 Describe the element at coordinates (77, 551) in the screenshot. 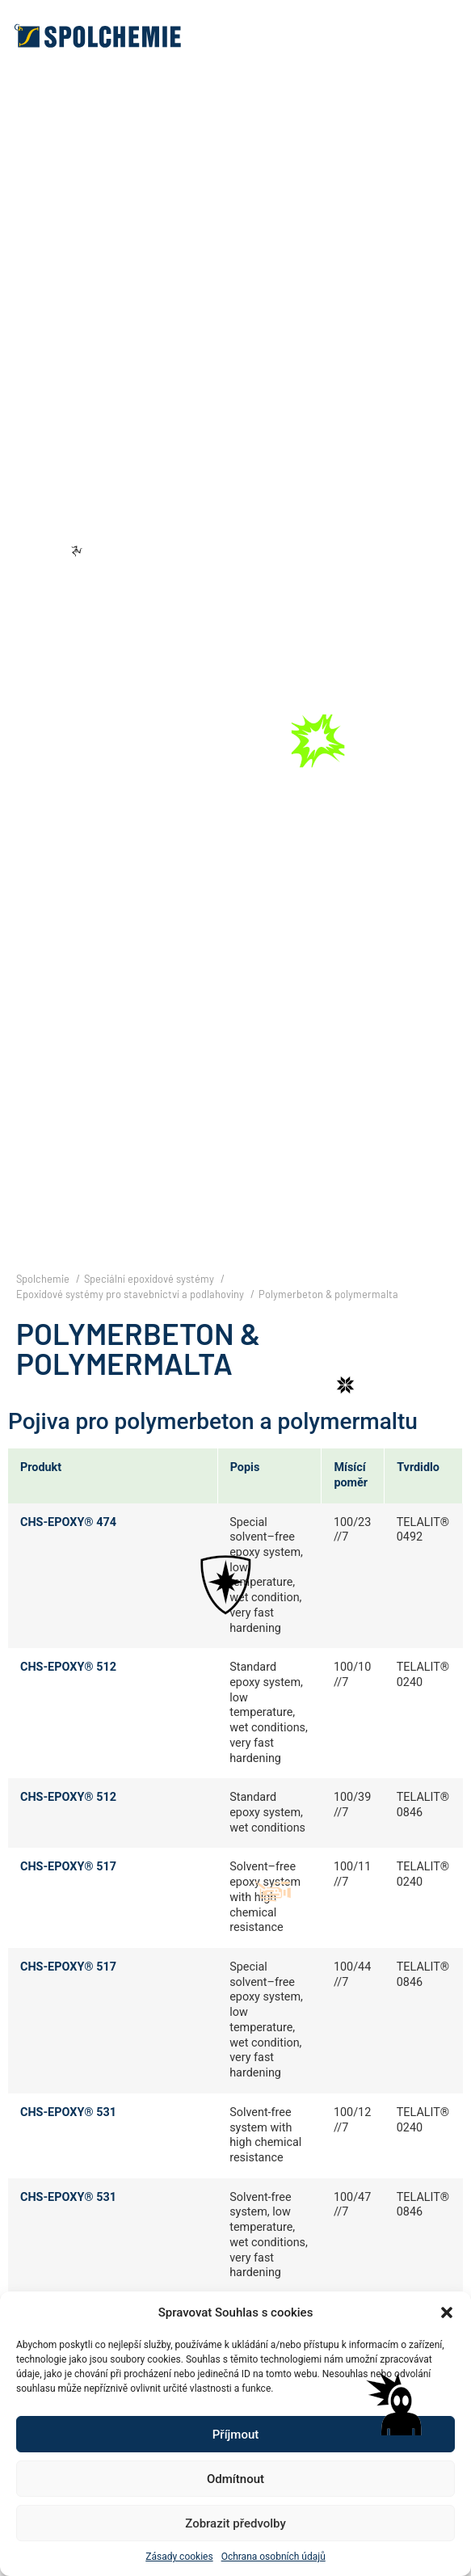

I see `sicilian cultural or regional symbol` at that location.